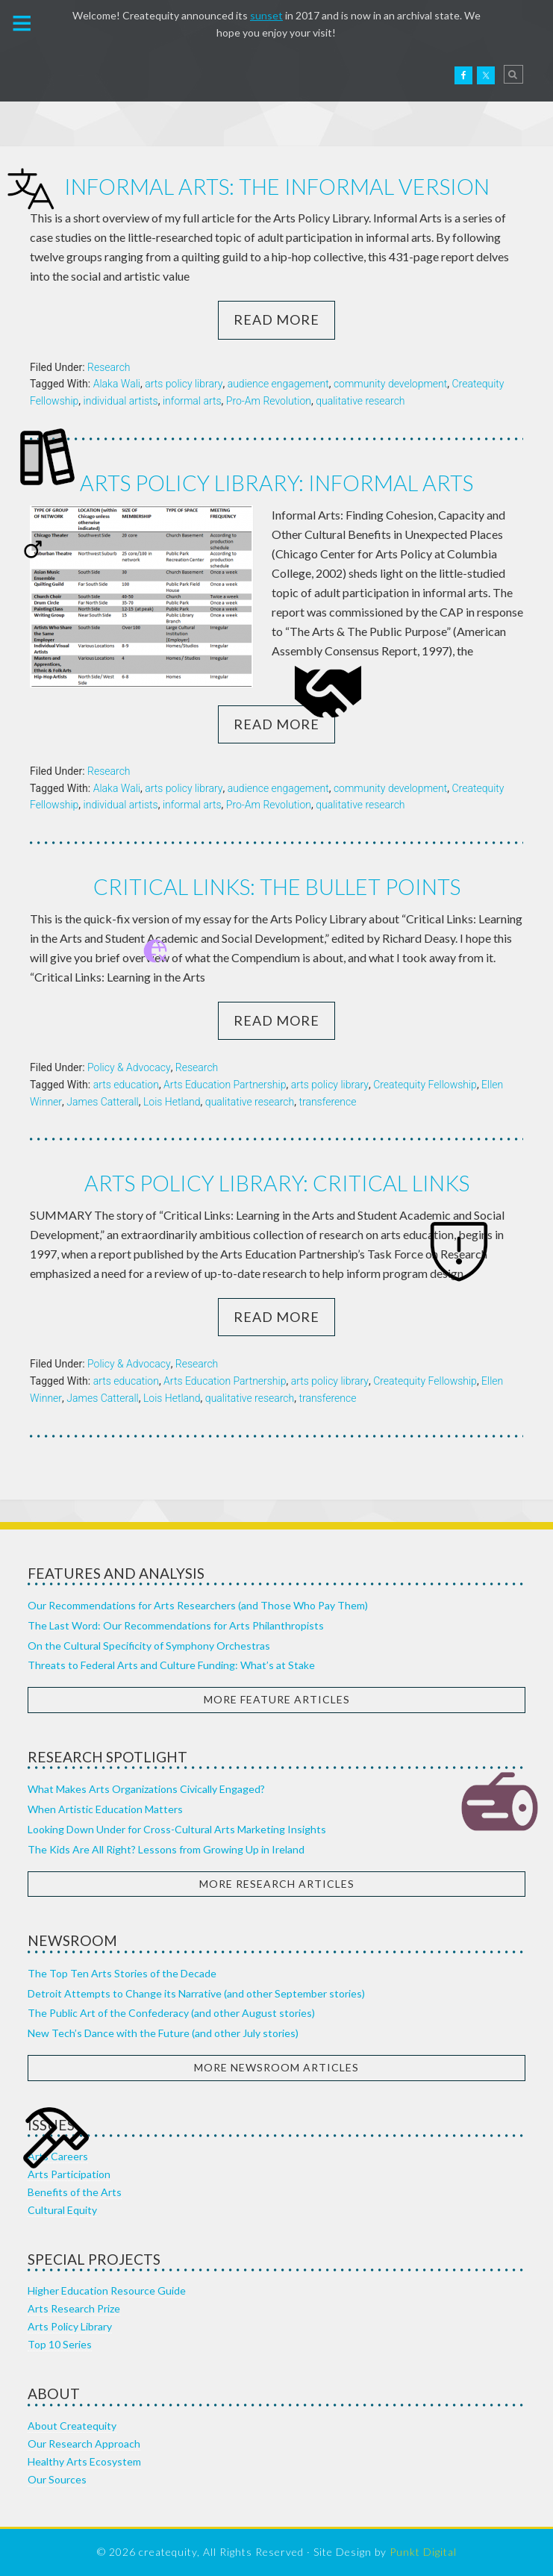 The width and height of the screenshot is (553, 2576). Describe the element at coordinates (499, 1805) in the screenshot. I see `view system logs or activity history` at that location.